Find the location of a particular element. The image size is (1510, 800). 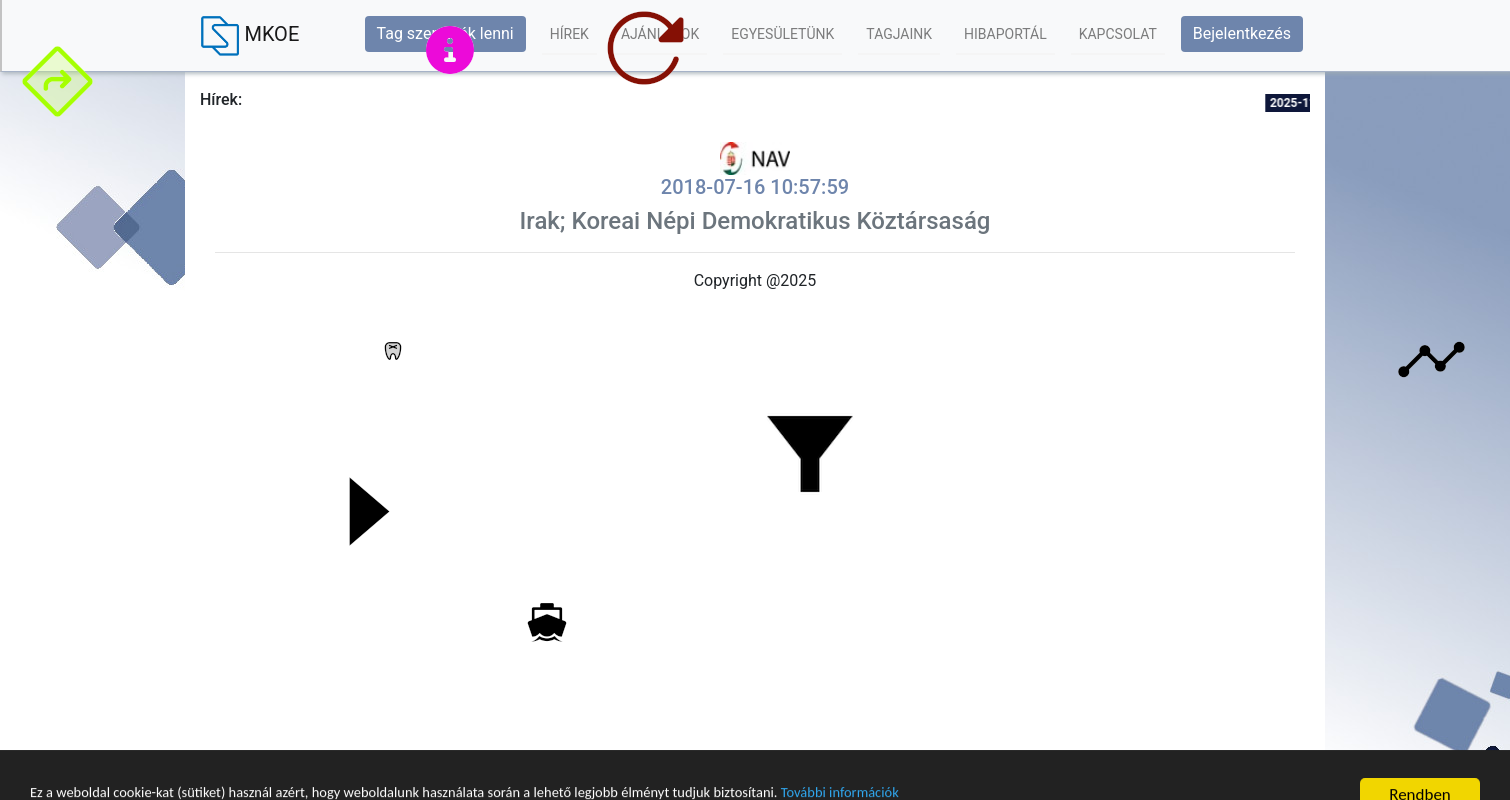

view more information or details is located at coordinates (450, 50).